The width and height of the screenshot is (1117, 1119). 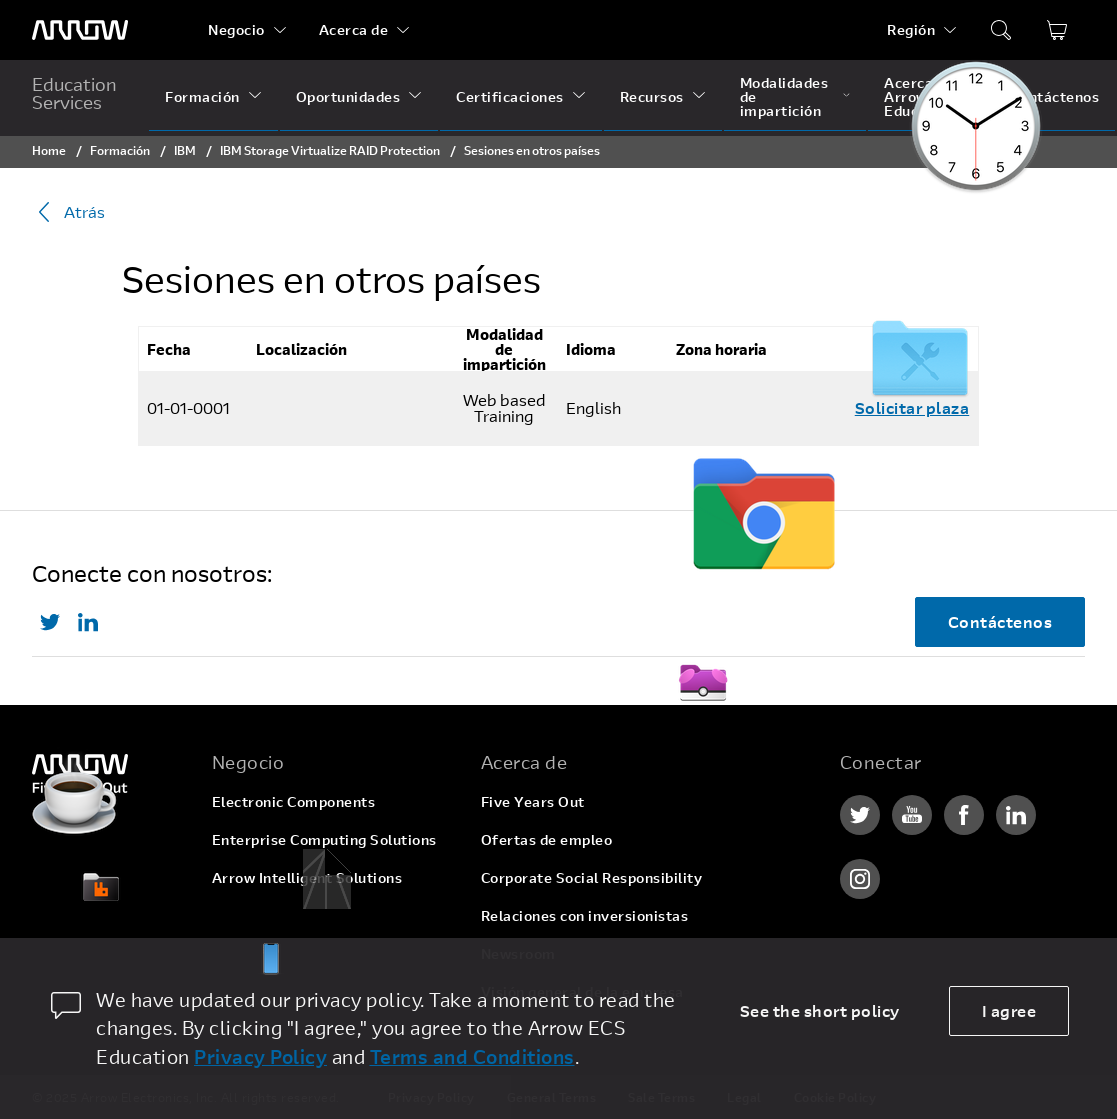 I want to click on open the utilities folder, so click(x=920, y=358).